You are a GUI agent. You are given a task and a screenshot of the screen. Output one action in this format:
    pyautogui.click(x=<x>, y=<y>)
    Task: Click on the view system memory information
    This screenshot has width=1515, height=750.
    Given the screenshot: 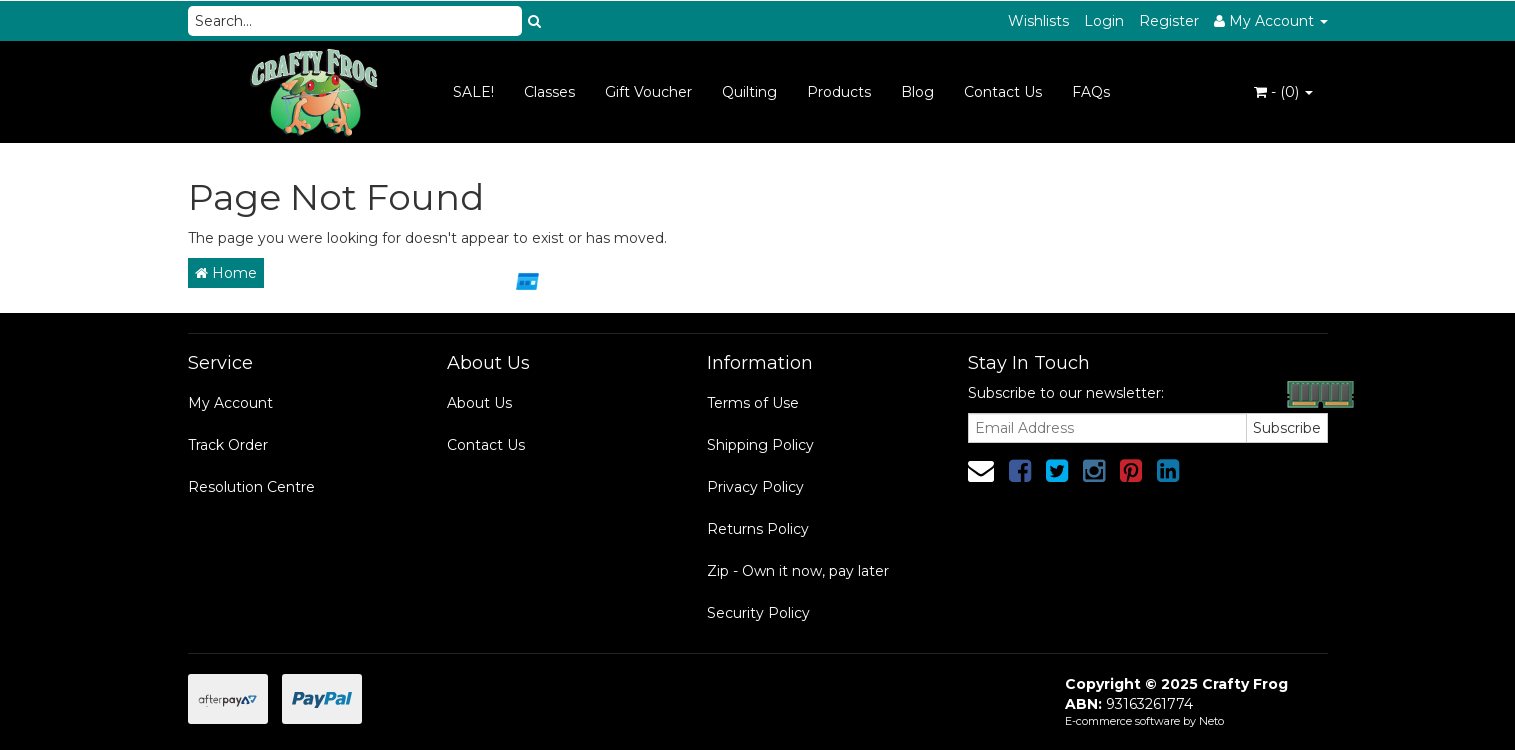 What is the action you would take?
    pyautogui.click(x=1320, y=395)
    